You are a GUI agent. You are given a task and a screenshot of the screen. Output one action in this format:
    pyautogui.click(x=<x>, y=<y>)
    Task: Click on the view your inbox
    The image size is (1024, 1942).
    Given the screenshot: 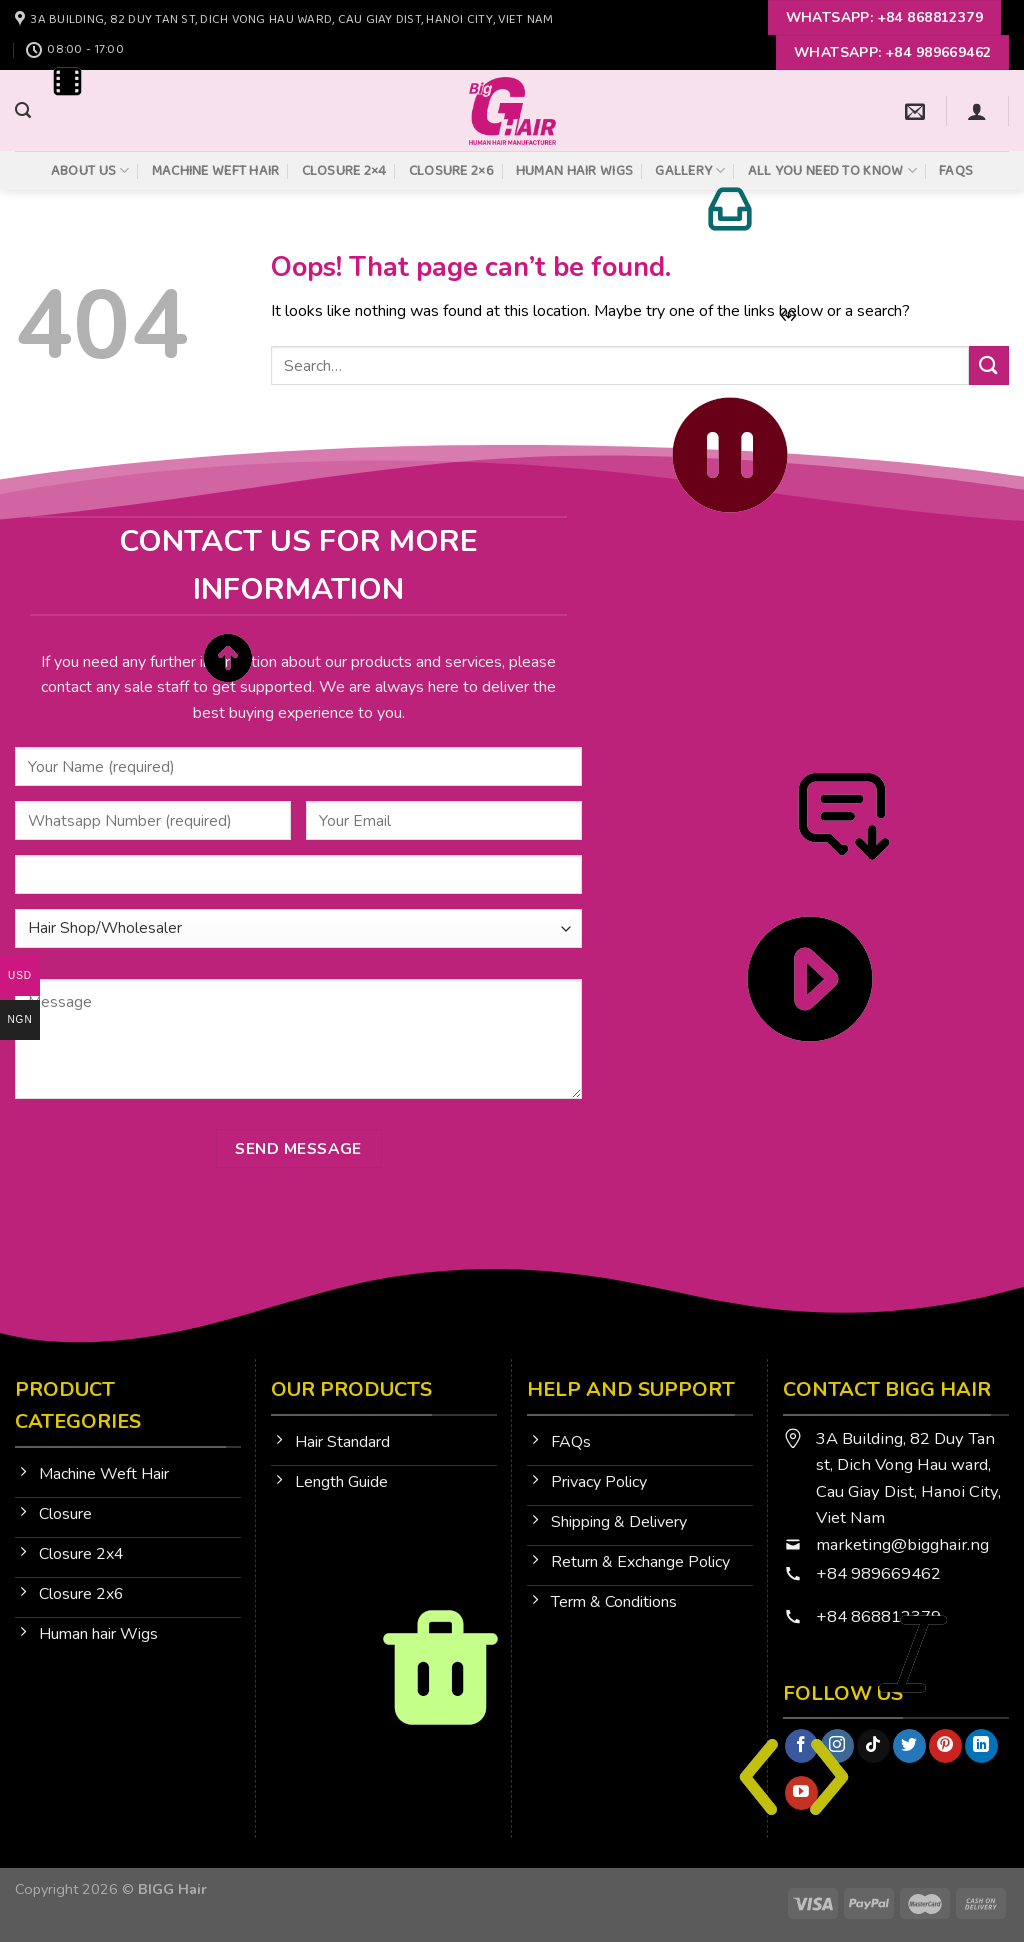 What is the action you would take?
    pyautogui.click(x=730, y=209)
    